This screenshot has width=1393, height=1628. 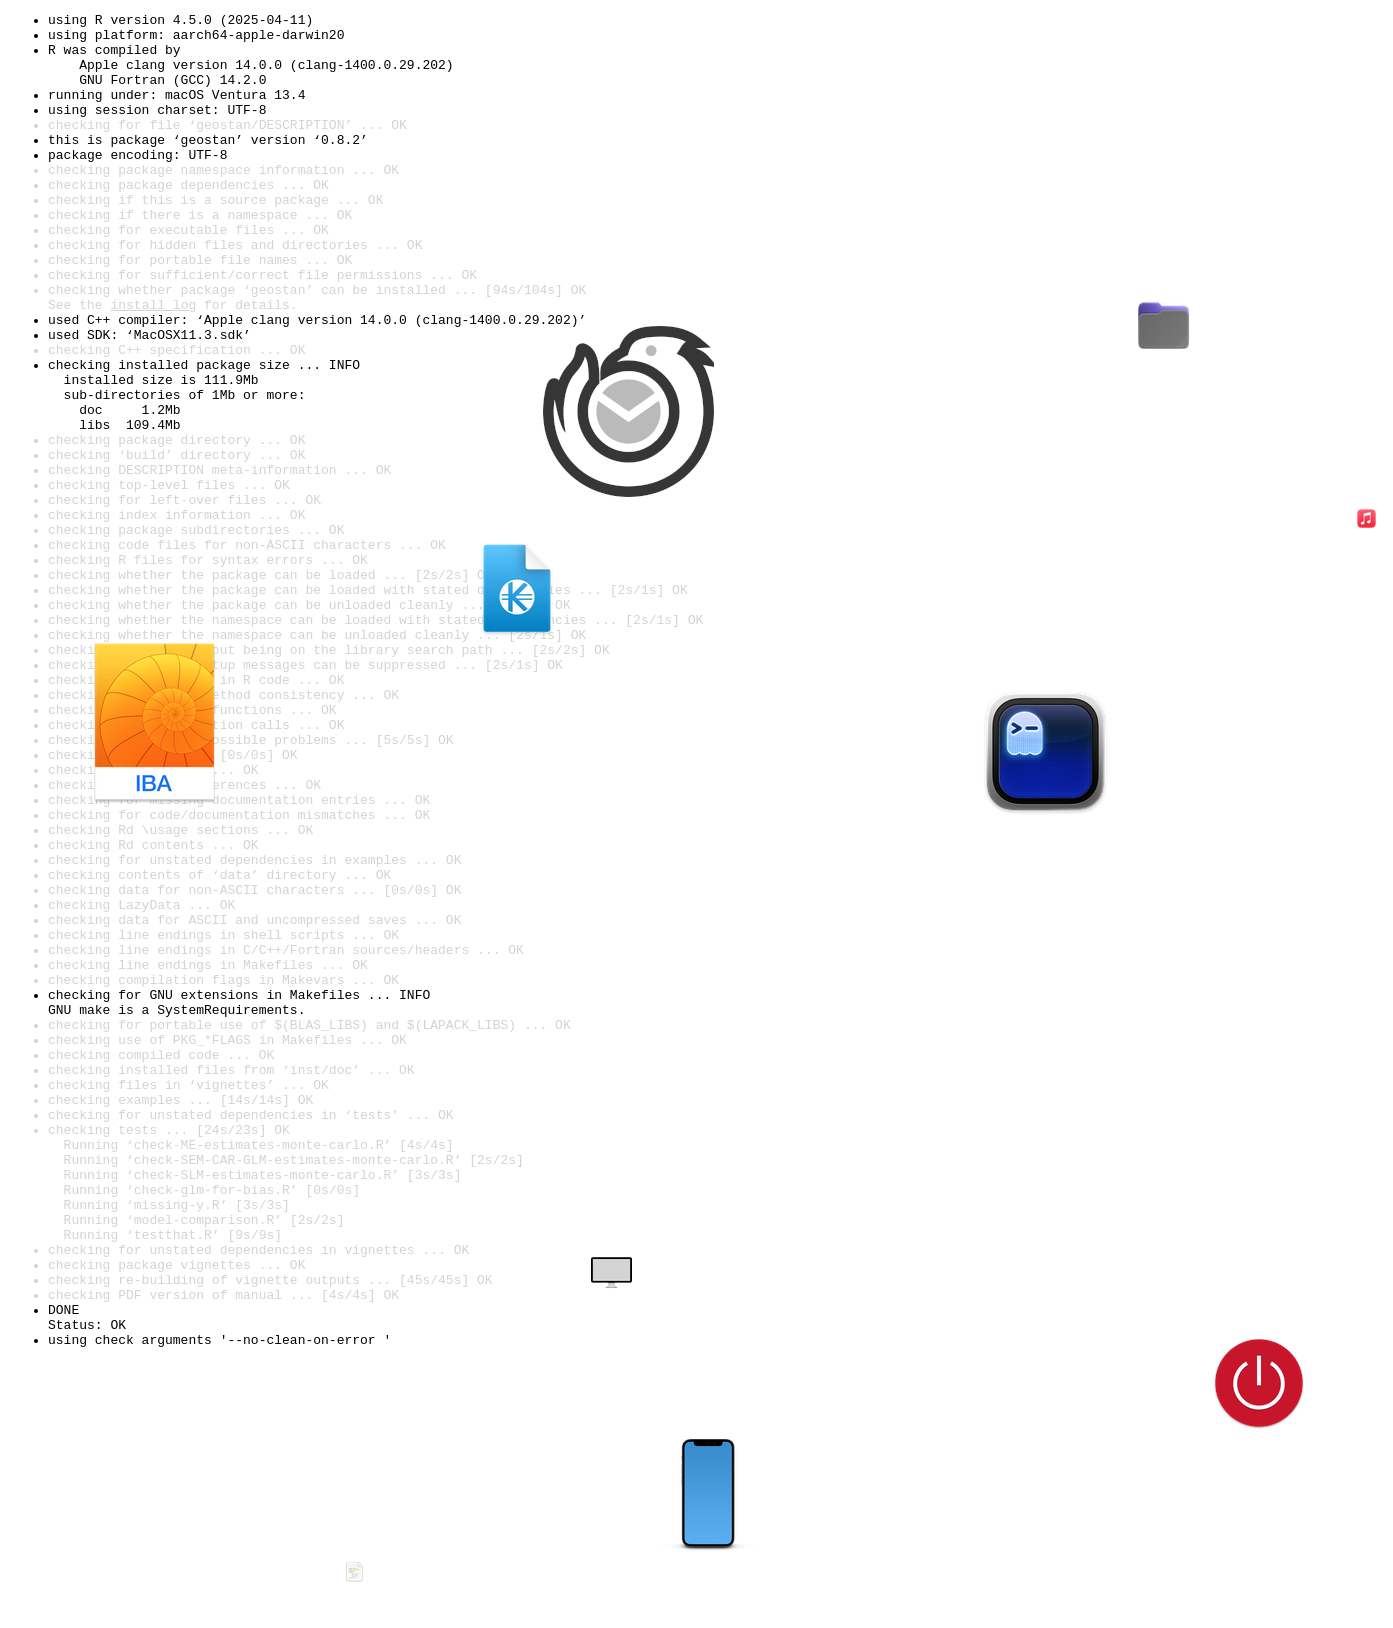 What do you see at coordinates (1045, 751) in the screenshot?
I see `open ghostty terminal emulator` at bounding box center [1045, 751].